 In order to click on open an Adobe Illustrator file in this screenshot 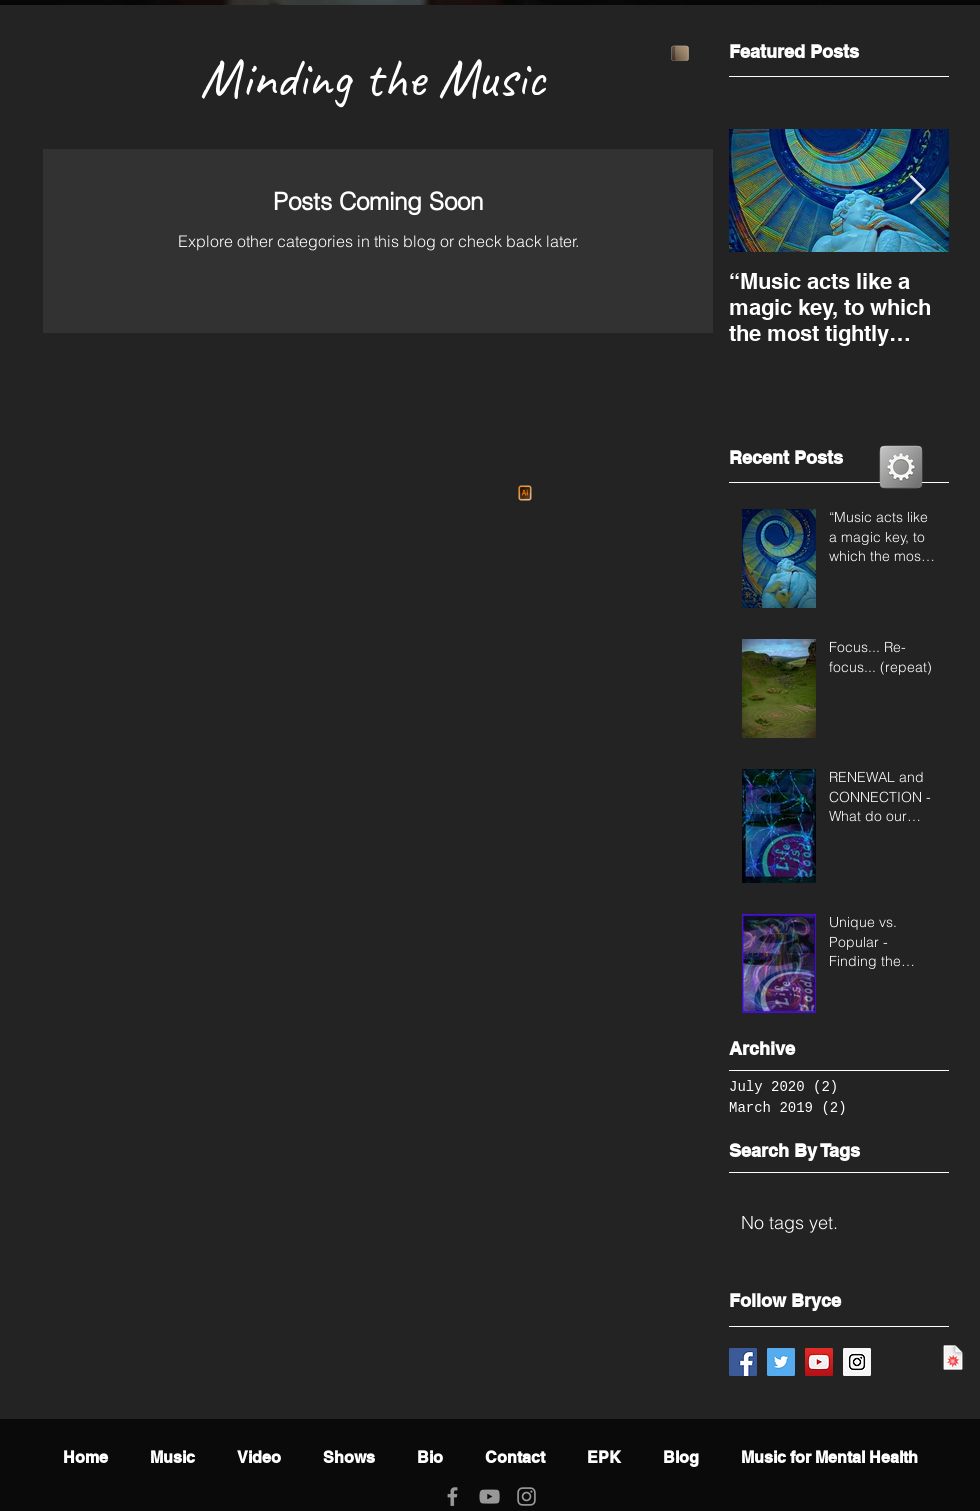, I will do `click(525, 493)`.